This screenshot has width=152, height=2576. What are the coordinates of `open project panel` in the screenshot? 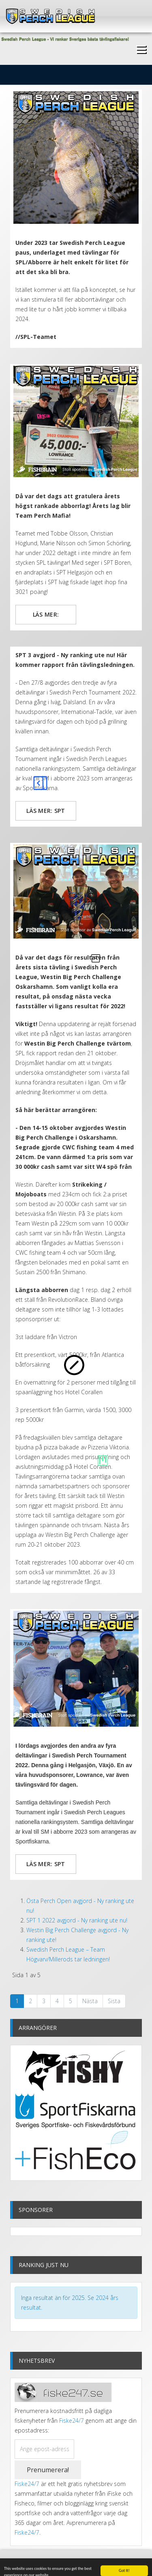 It's located at (103, 1460).